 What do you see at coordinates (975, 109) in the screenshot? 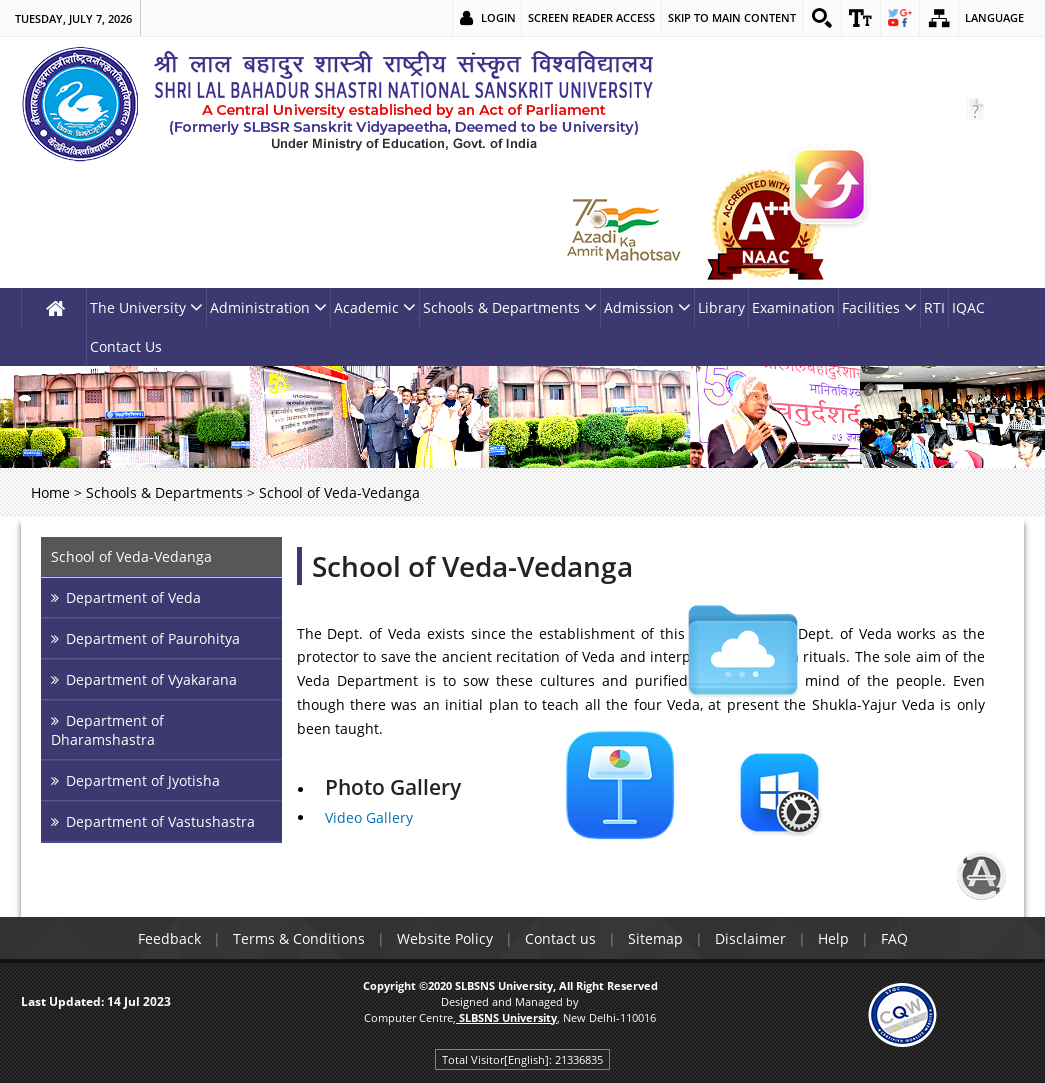
I see `indicates an unrecognized file type` at bounding box center [975, 109].